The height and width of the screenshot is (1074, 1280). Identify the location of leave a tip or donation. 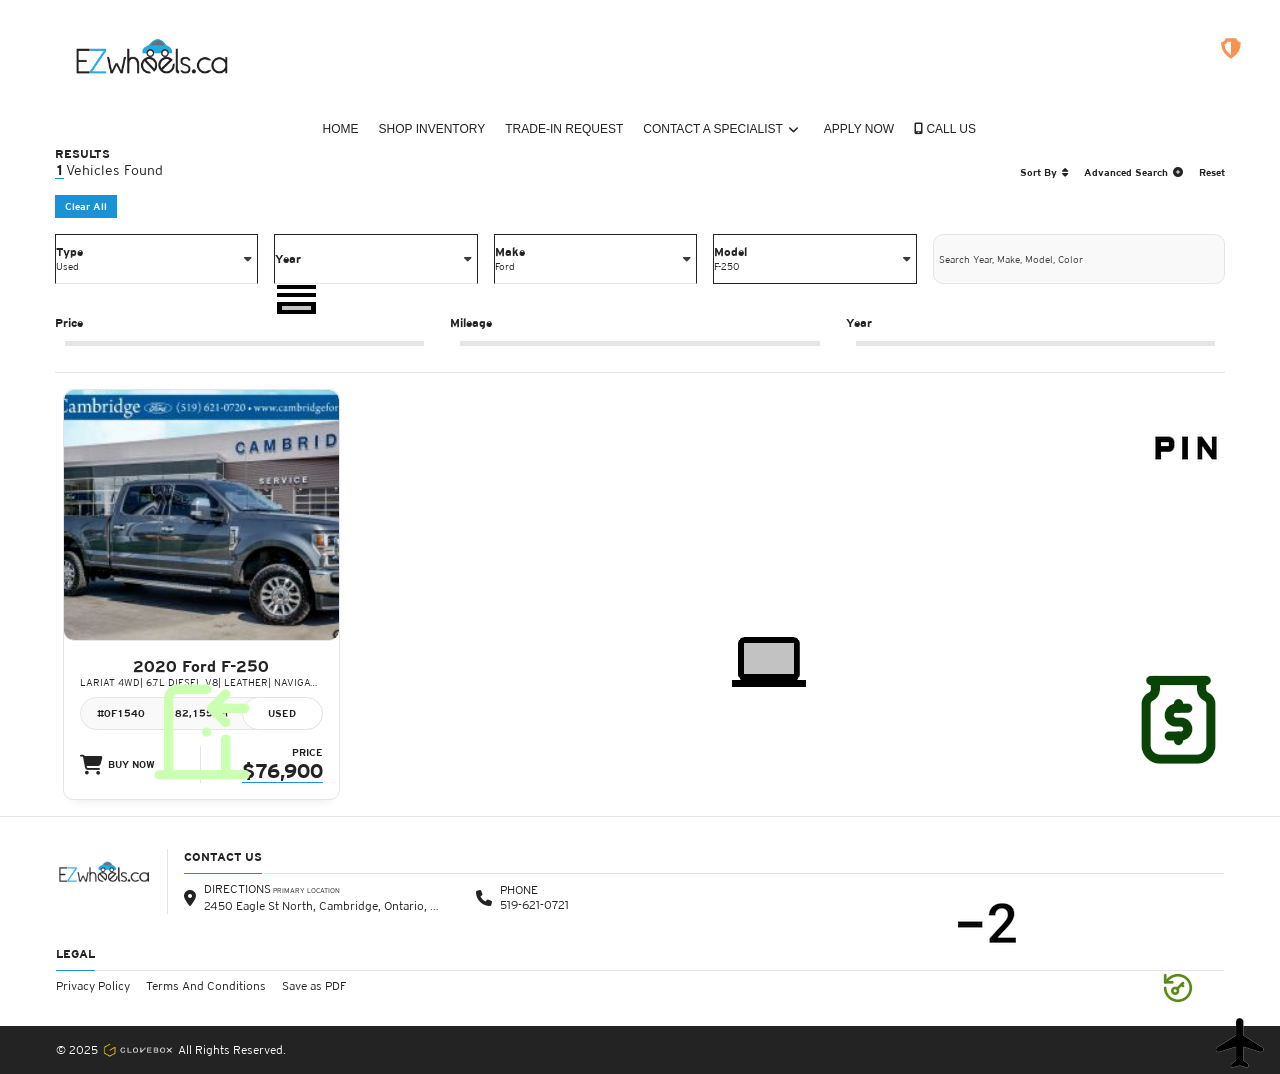
(1178, 717).